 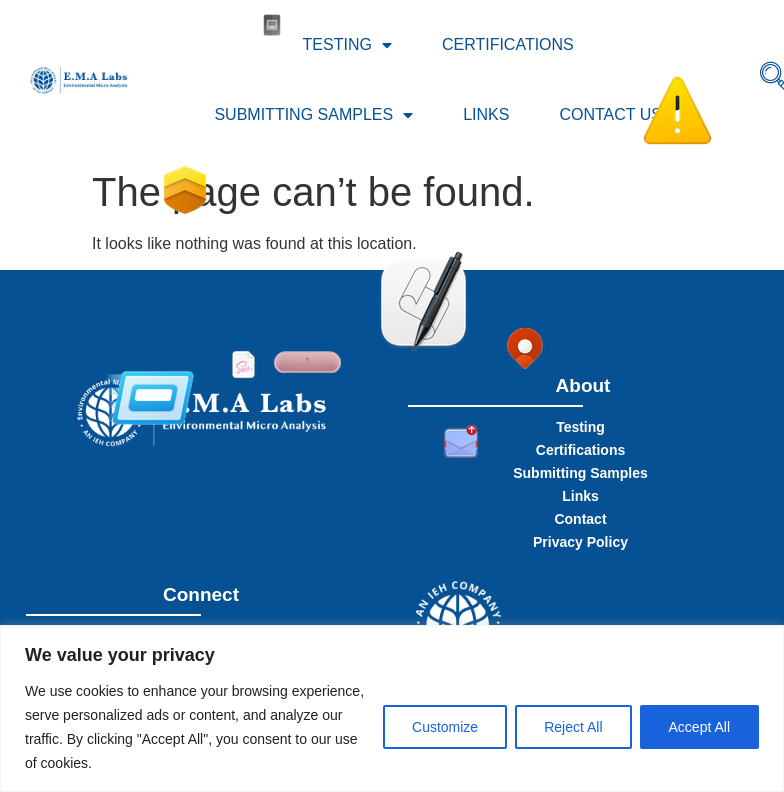 I want to click on open the maps app, so click(x=525, y=349).